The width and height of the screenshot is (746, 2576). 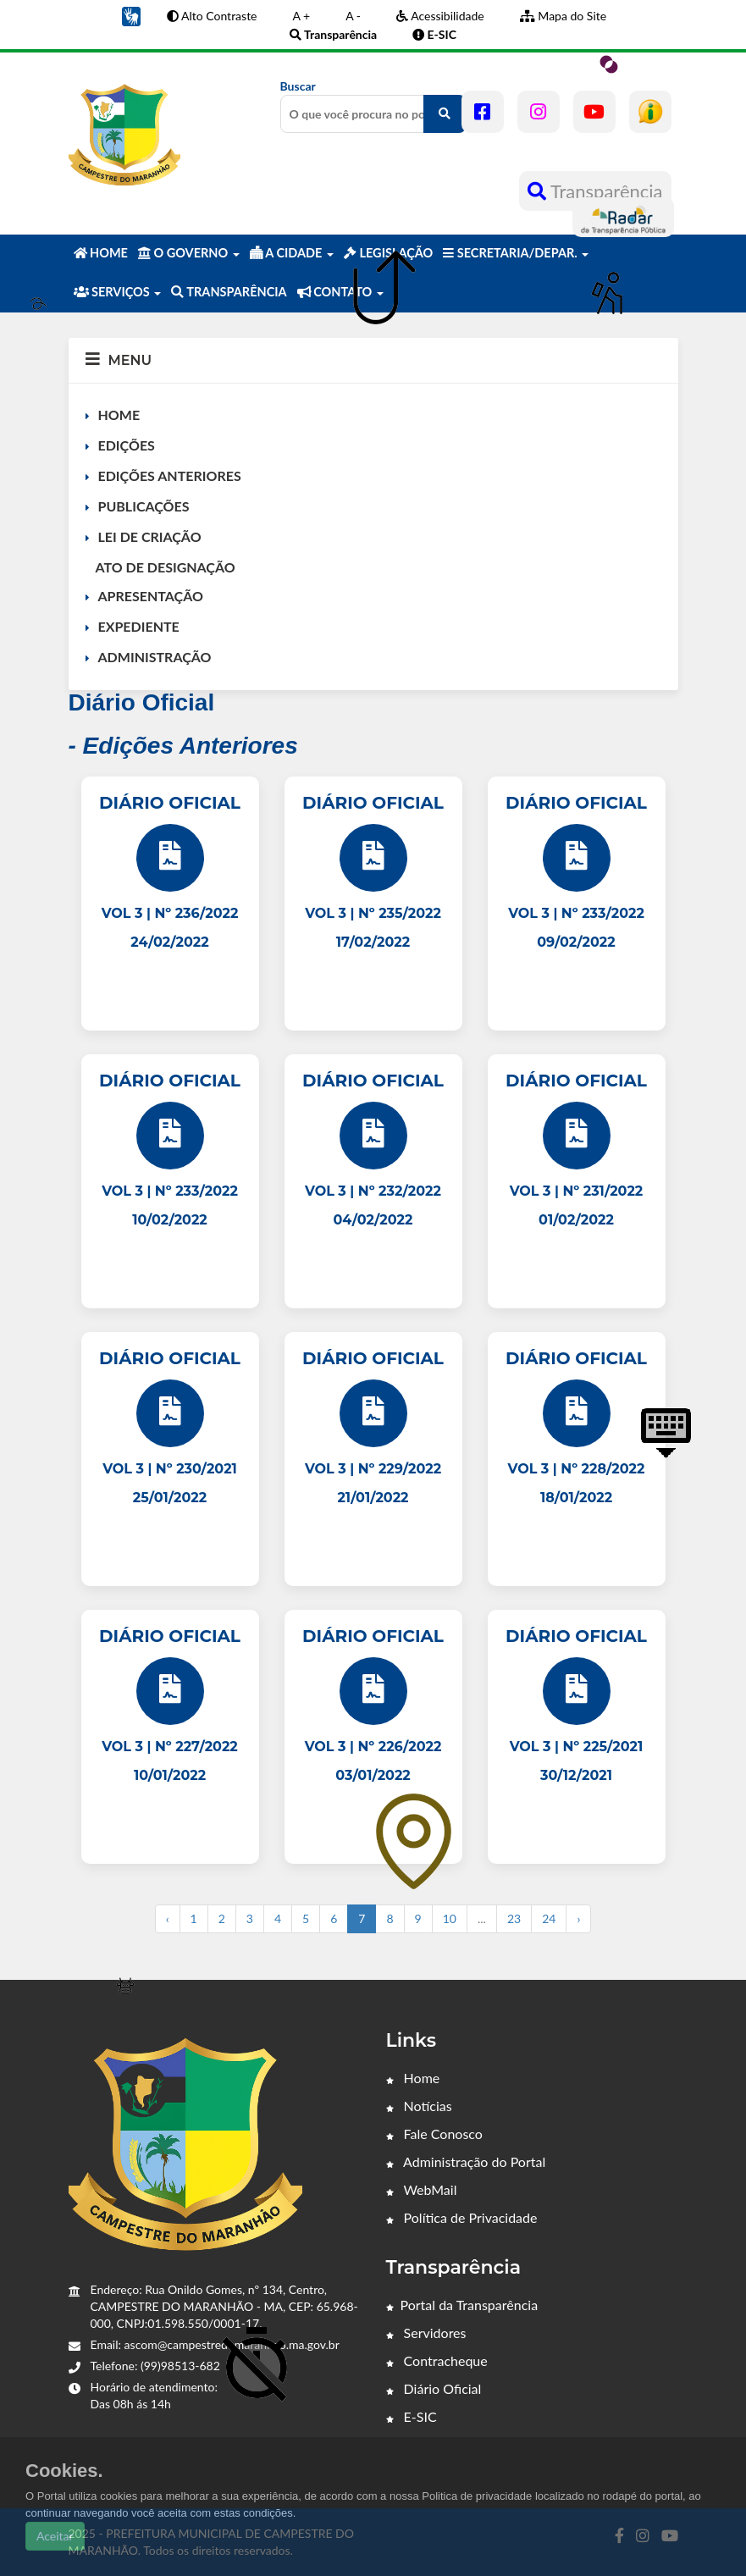 I want to click on toggle freehand drawing or scribble mode, so click(x=37, y=303).